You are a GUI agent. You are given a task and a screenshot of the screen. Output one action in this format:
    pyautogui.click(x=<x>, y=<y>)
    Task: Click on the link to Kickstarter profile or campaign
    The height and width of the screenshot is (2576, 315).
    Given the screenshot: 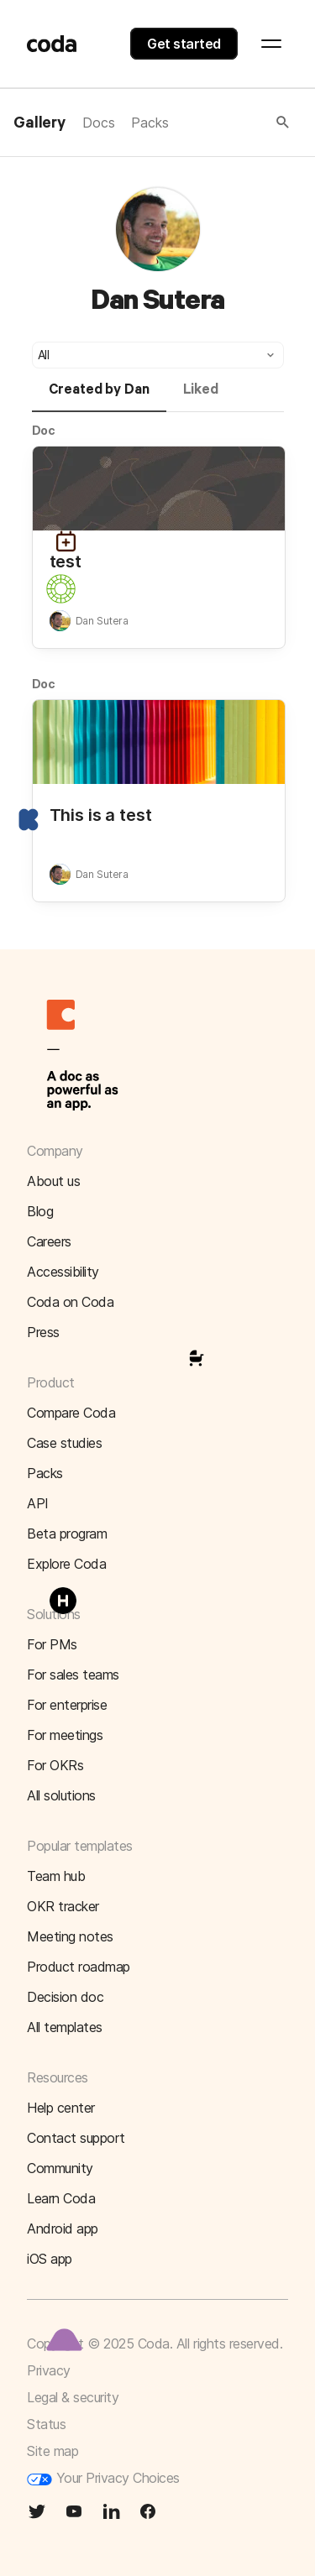 What is the action you would take?
    pyautogui.click(x=28, y=819)
    